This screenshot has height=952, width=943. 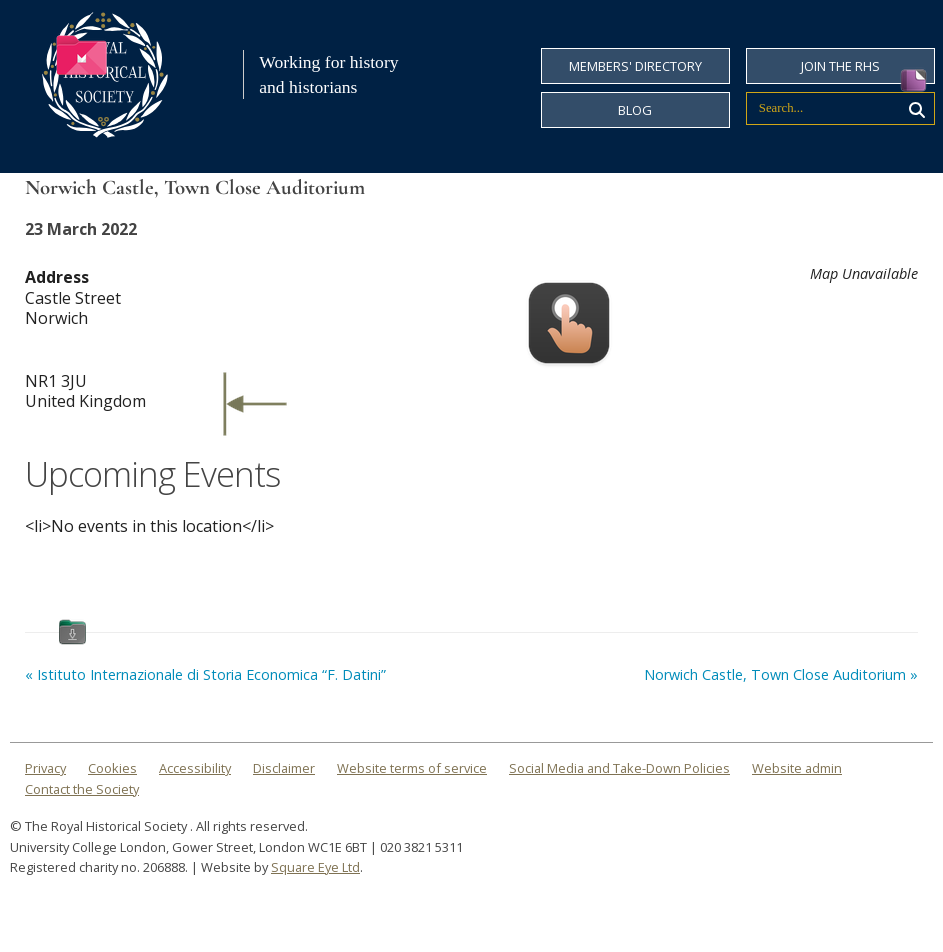 What do you see at coordinates (81, 56) in the screenshot?
I see `open android marshmallow system folder` at bounding box center [81, 56].